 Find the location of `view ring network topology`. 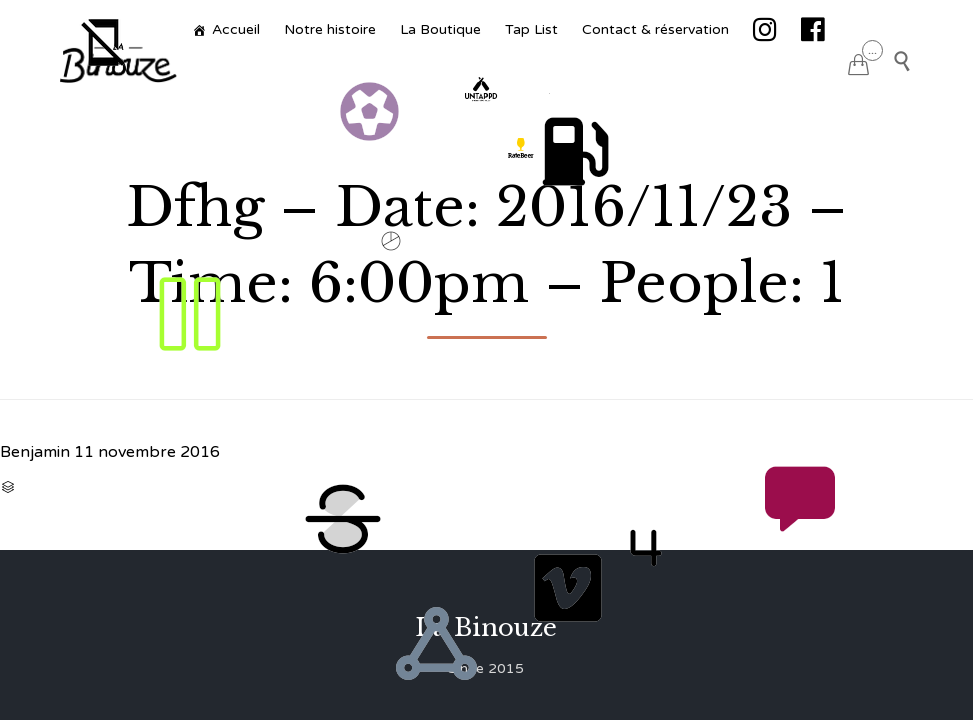

view ring network topology is located at coordinates (436, 643).